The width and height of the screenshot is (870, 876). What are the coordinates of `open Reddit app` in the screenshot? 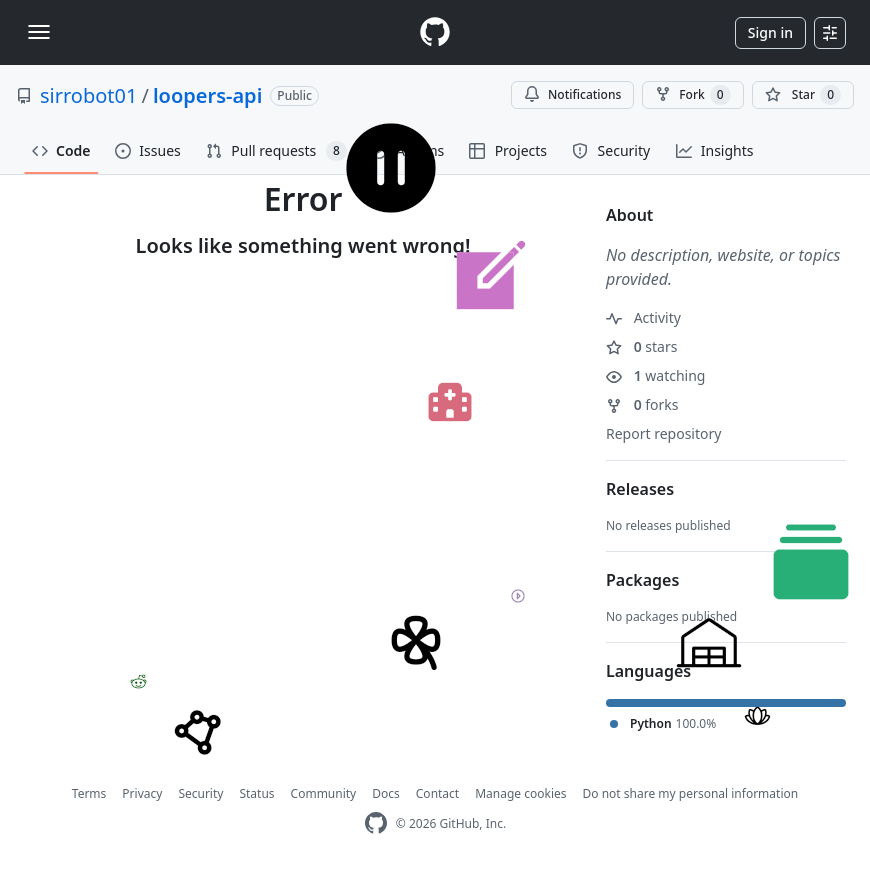 It's located at (138, 681).